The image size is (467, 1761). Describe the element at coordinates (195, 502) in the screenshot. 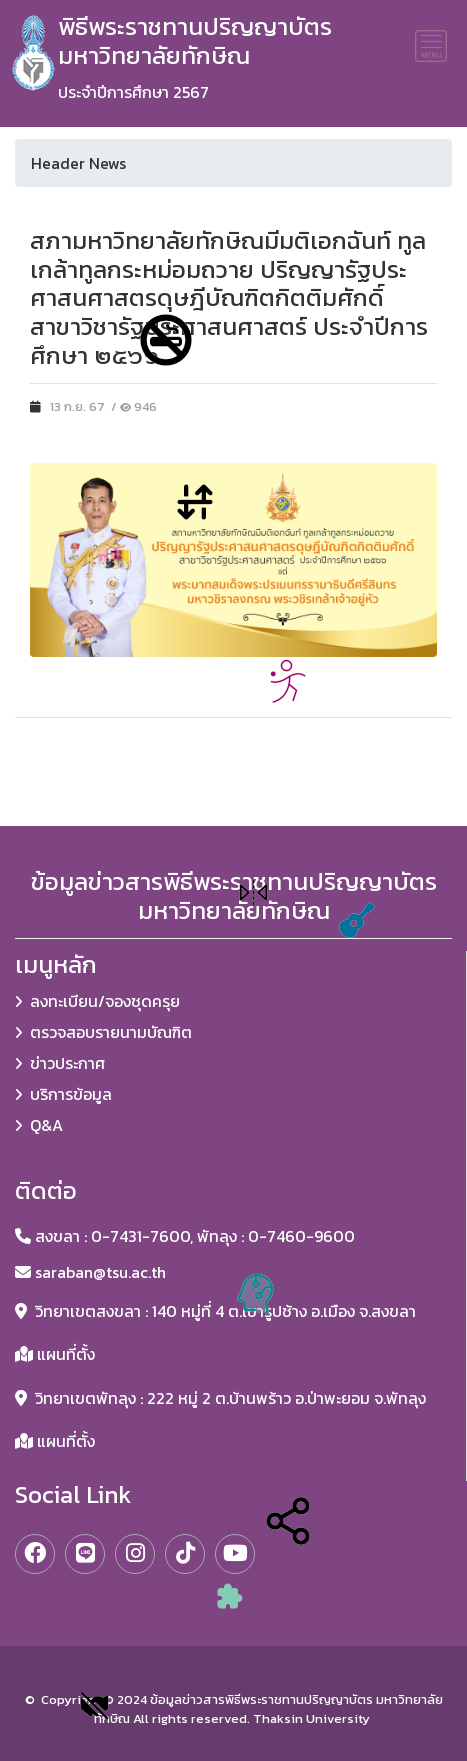

I see `swap or exchange items between two lists` at that location.